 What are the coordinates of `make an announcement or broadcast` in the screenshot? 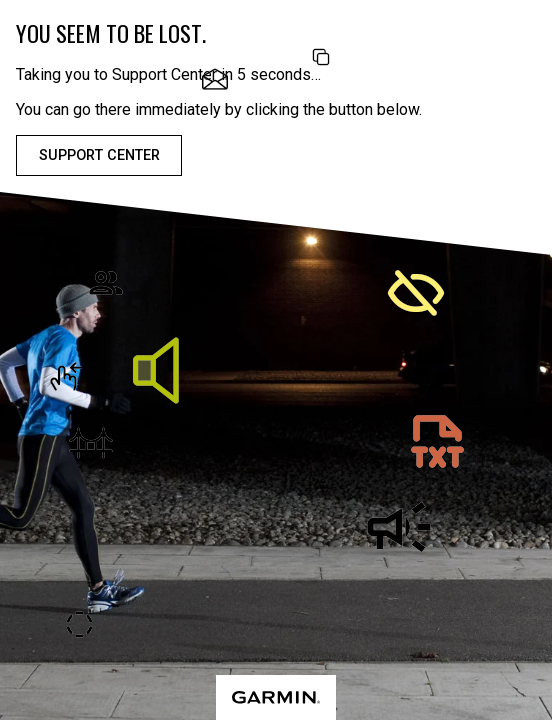 It's located at (399, 527).